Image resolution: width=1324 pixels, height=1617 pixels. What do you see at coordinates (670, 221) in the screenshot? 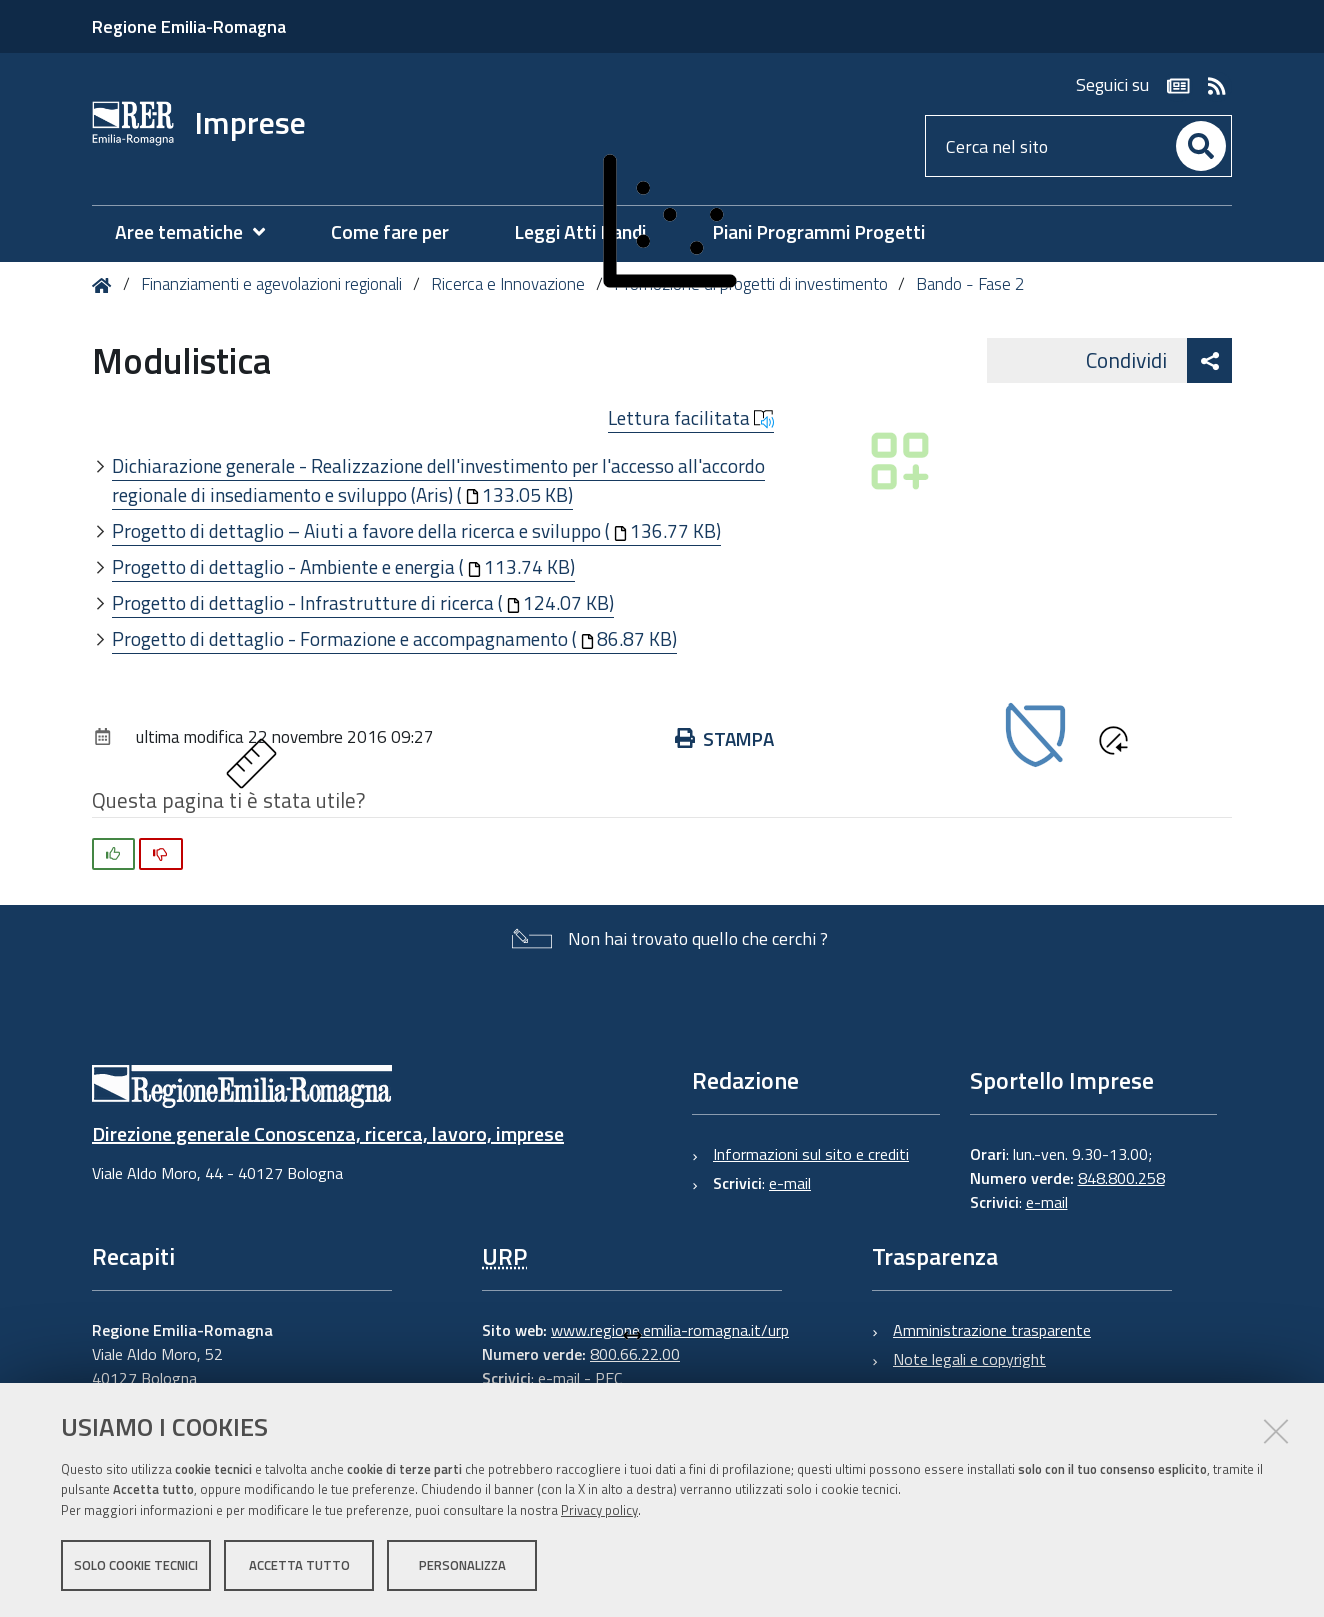
I see `view scatter plot data` at bounding box center [670, 221].